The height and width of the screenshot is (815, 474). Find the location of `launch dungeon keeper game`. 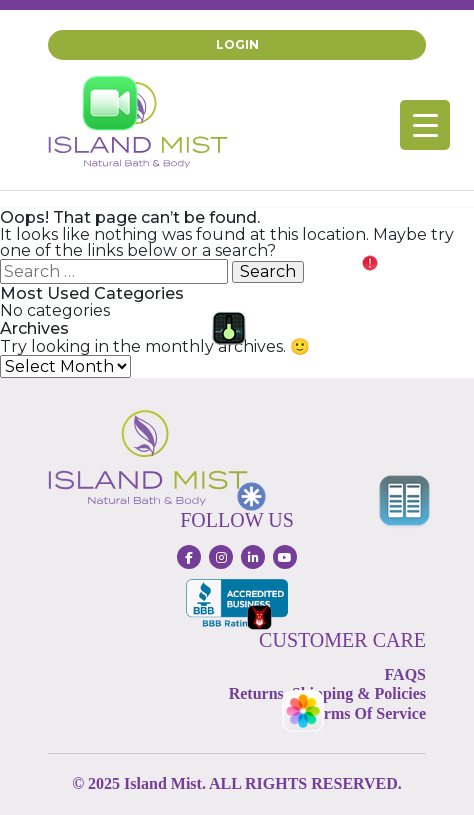

launch dungeon keeper game is located at coordinates (259, 617).